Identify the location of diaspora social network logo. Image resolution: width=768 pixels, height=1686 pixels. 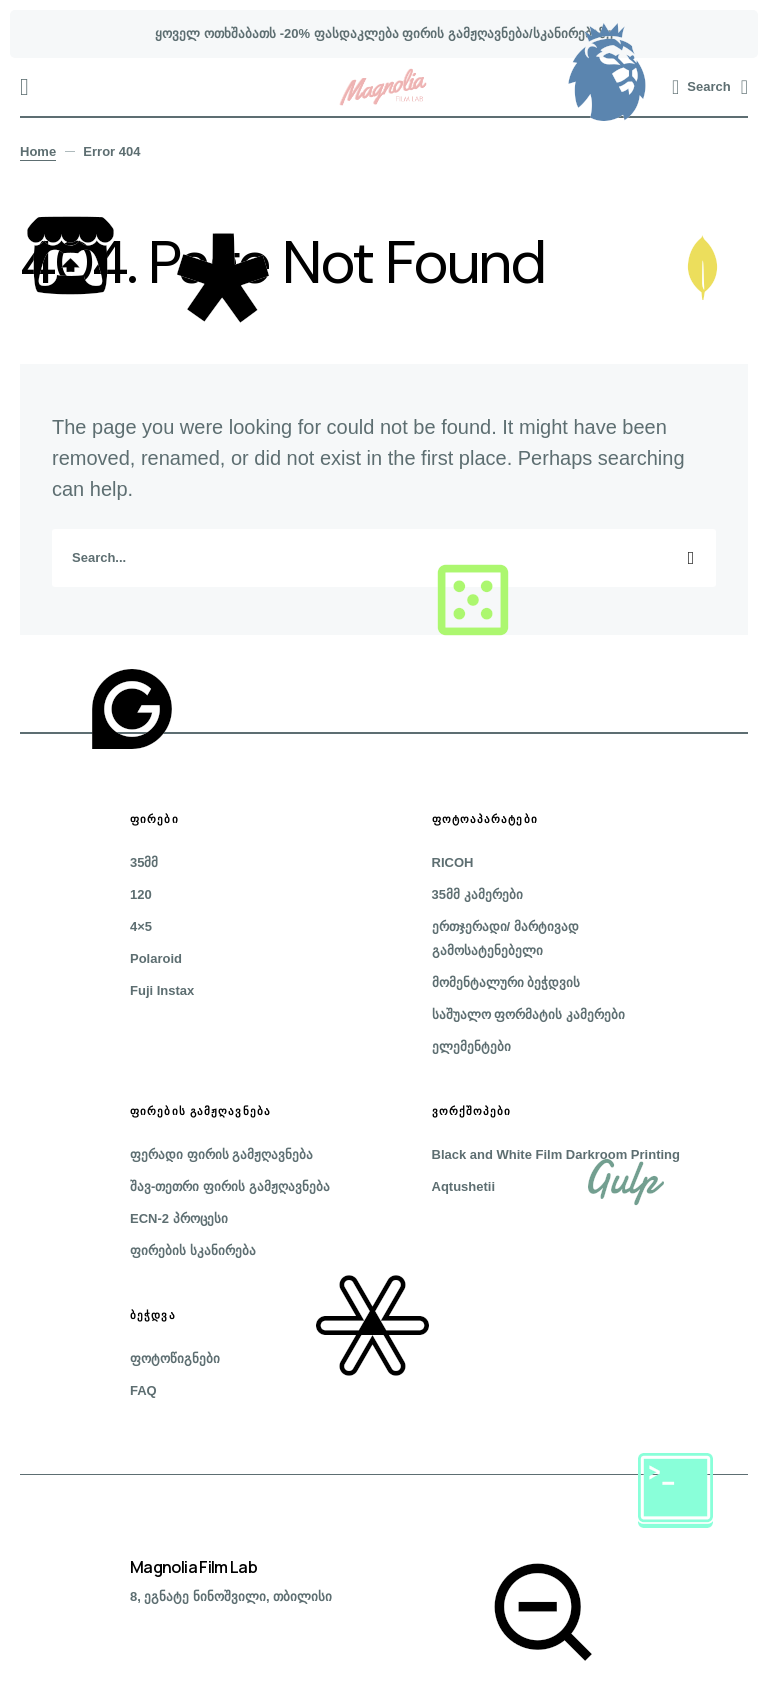
(223, 278).